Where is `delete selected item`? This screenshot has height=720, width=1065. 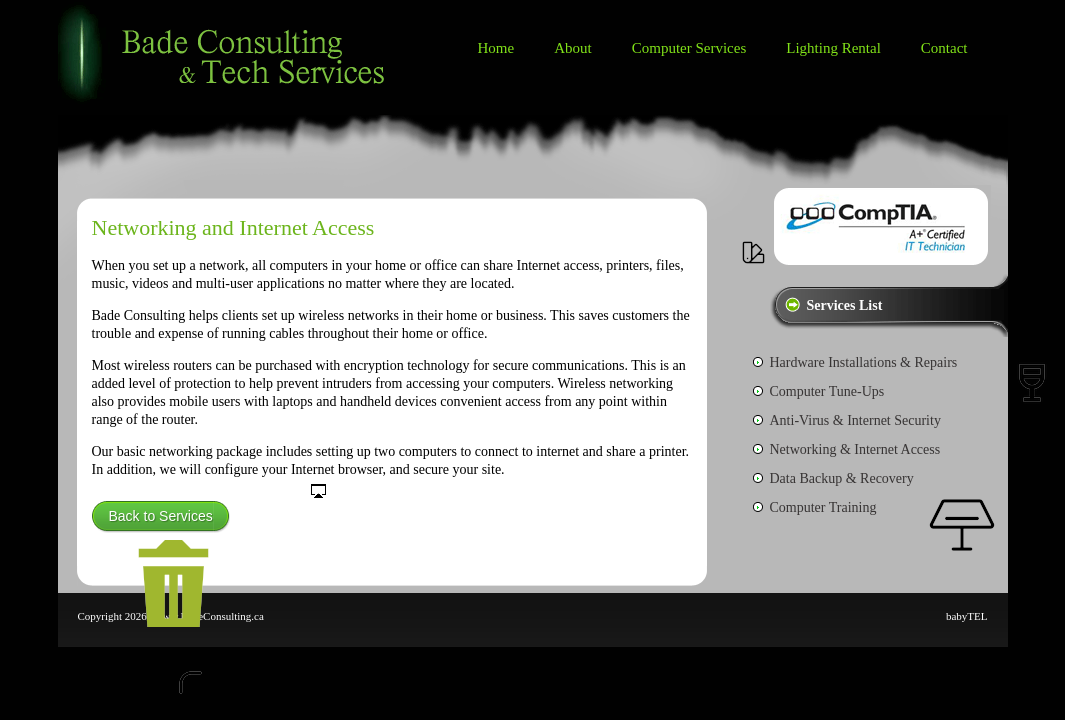
delete selected item is located at coordinates (173, 583).